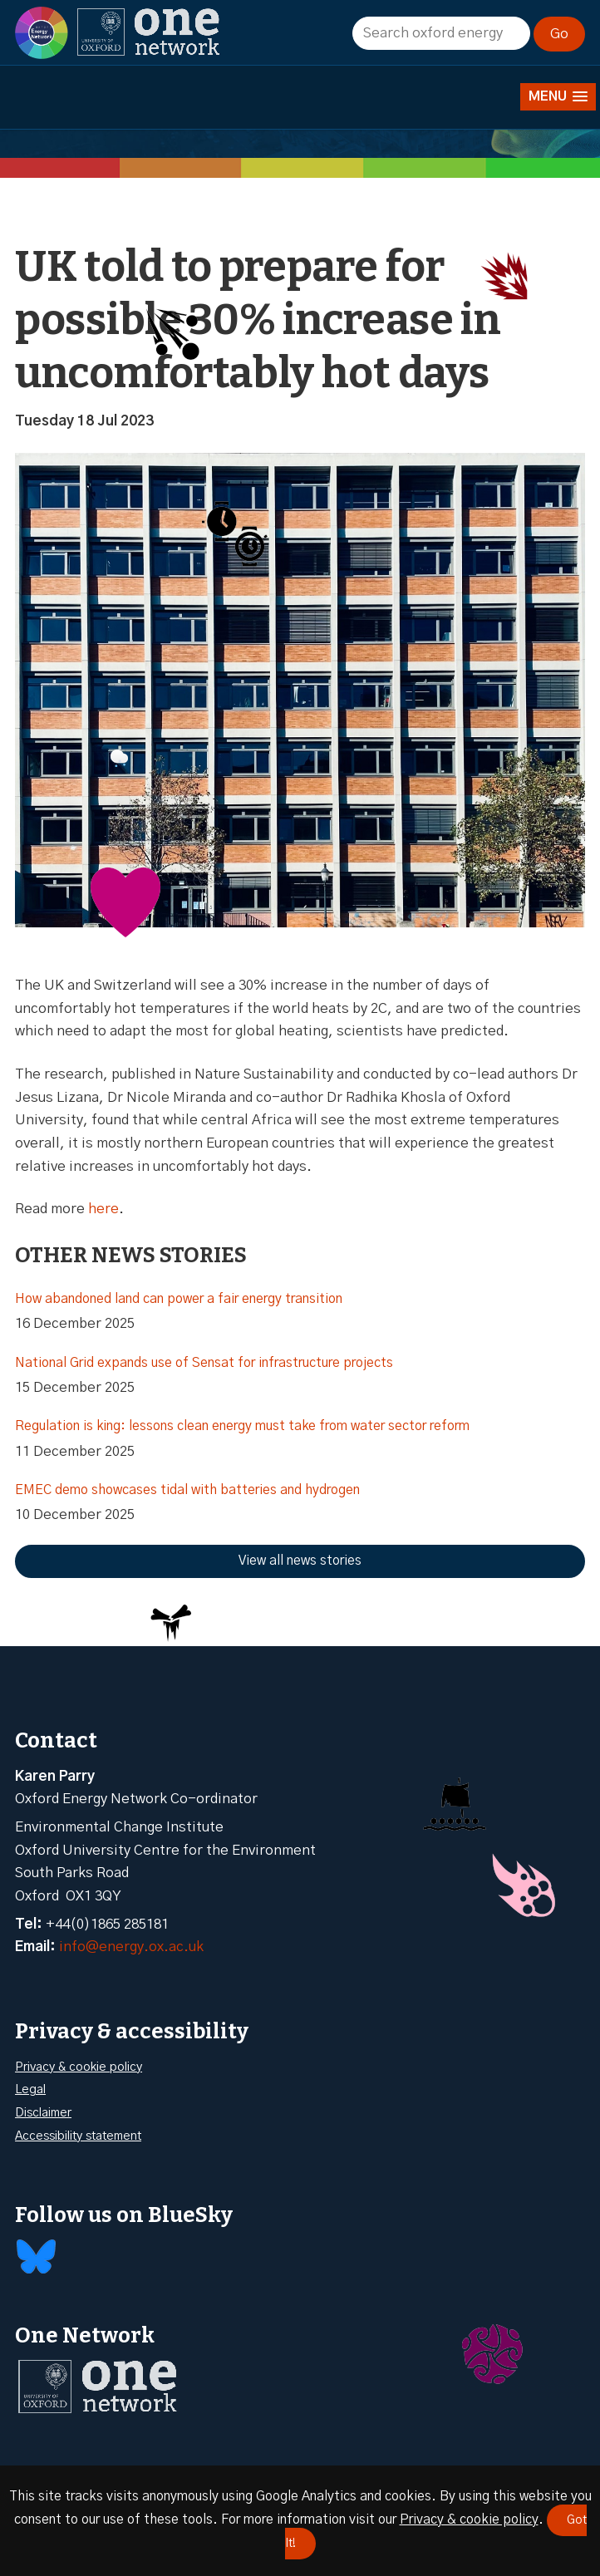 The height and width of the screenshot is (2576, 600). Describe the element at coordinates (504, 275) in the screenshot. I see `indicates an explosion or blast effect in a game` at that location.